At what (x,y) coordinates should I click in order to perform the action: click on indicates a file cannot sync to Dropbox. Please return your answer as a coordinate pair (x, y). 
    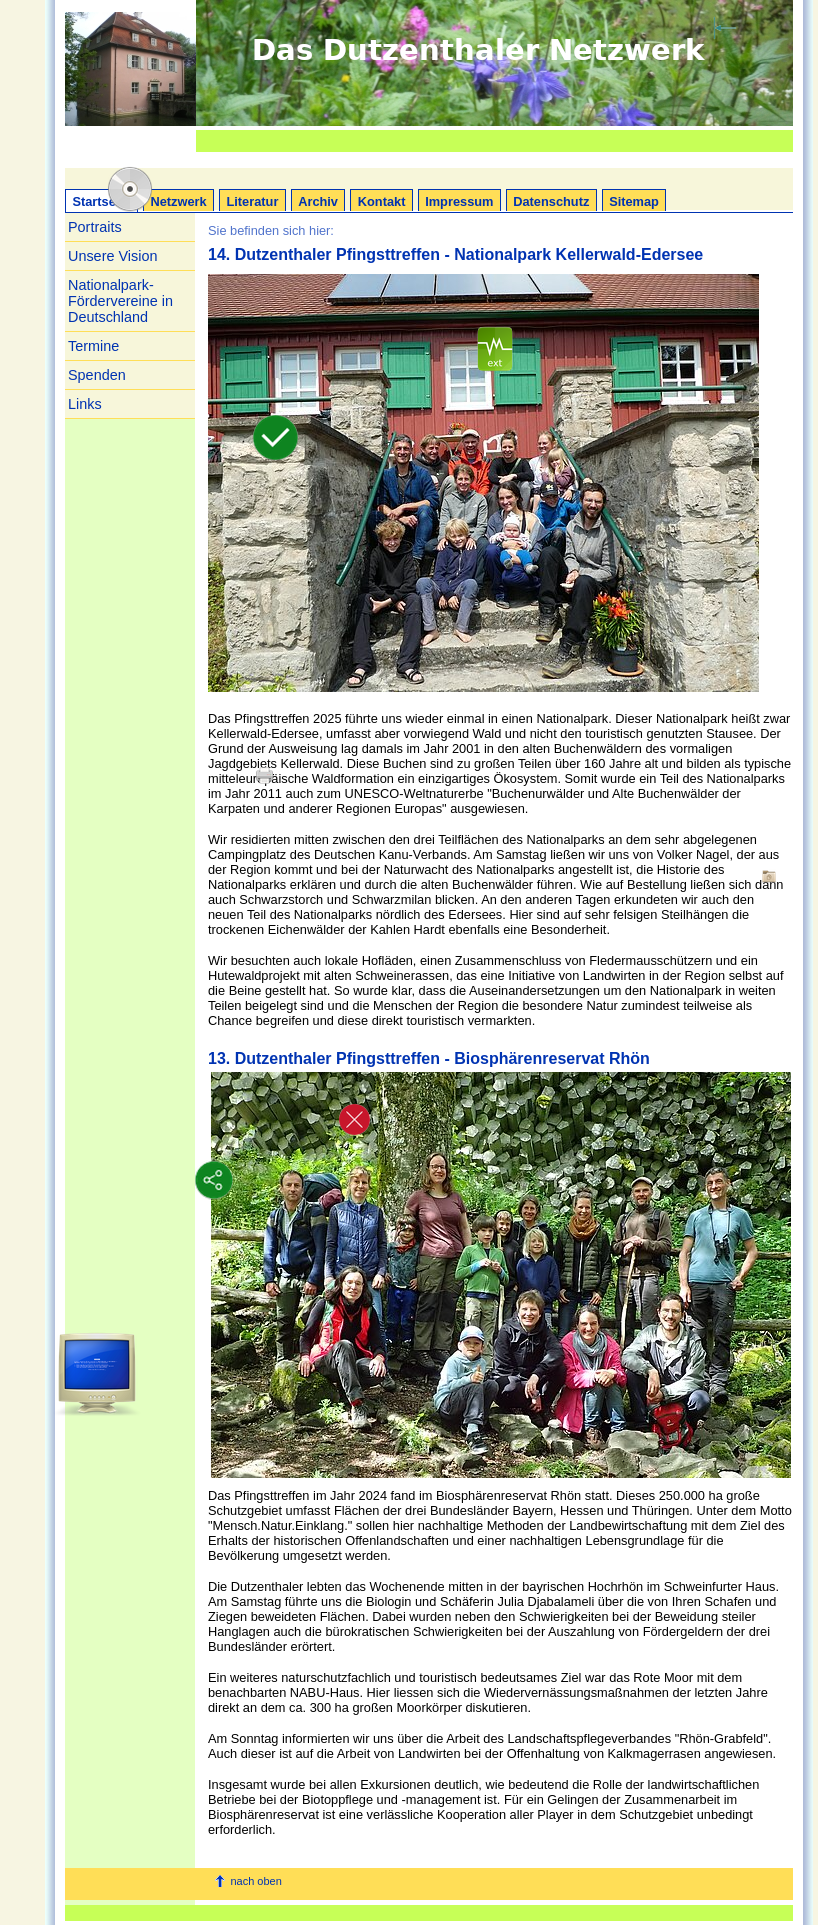
    Looking at the image, I should click on (354, 1119).